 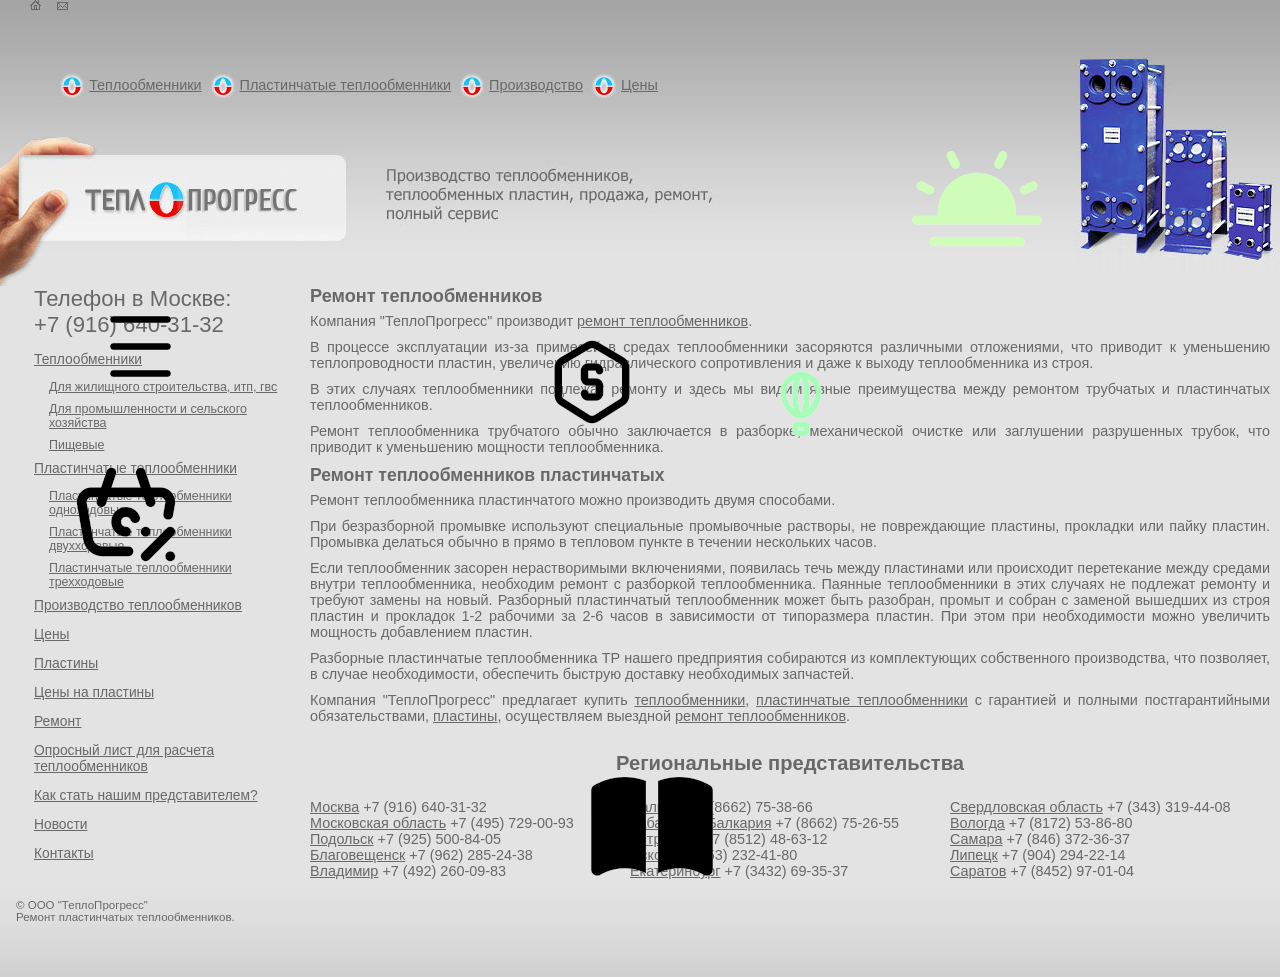 What do you see at coordinates (140, 346) in the screenshot?
I see `toggle medium density view for list items` at bounding box center [140, 346].